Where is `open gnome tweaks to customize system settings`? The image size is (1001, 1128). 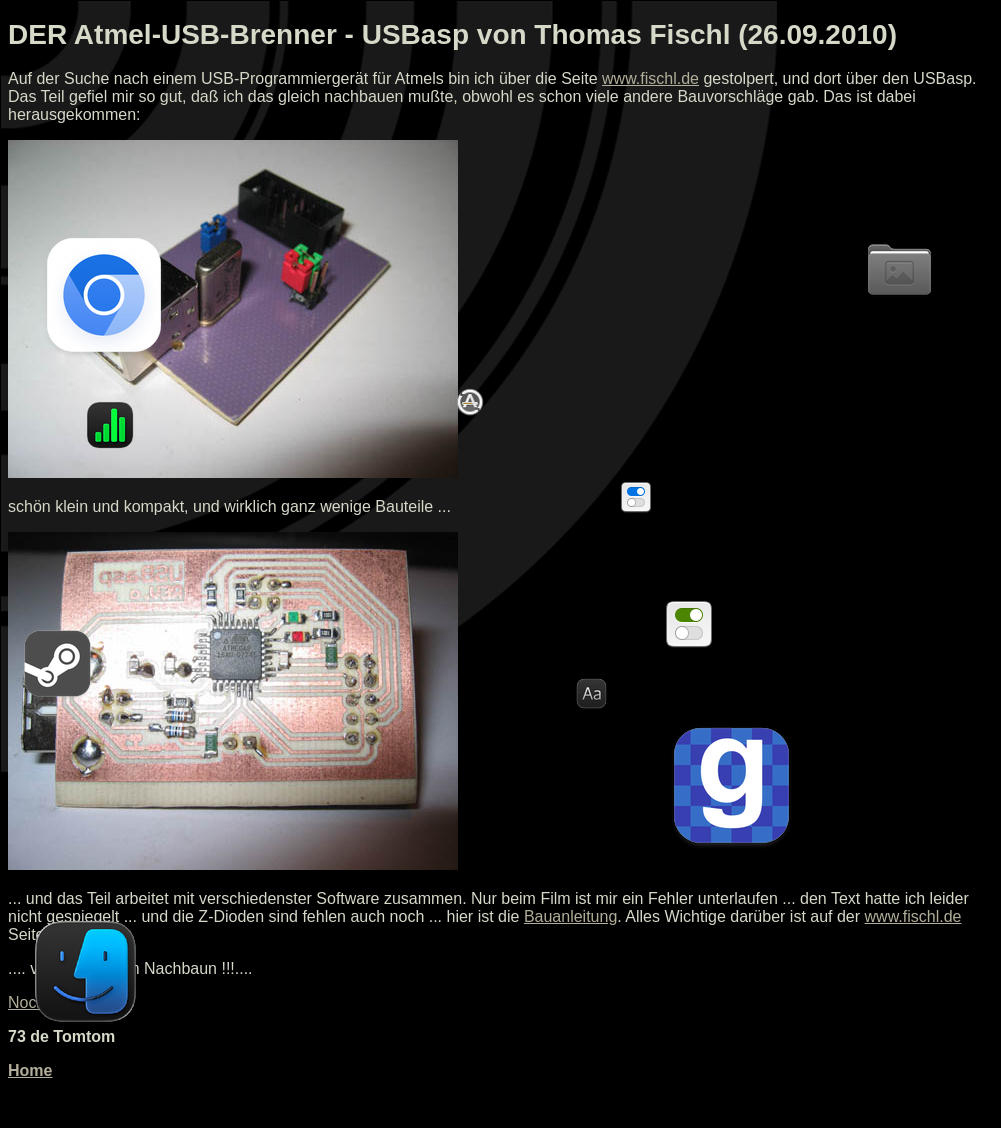 open gnome tweaks to customize system settings is located at coordinates (636, 497).